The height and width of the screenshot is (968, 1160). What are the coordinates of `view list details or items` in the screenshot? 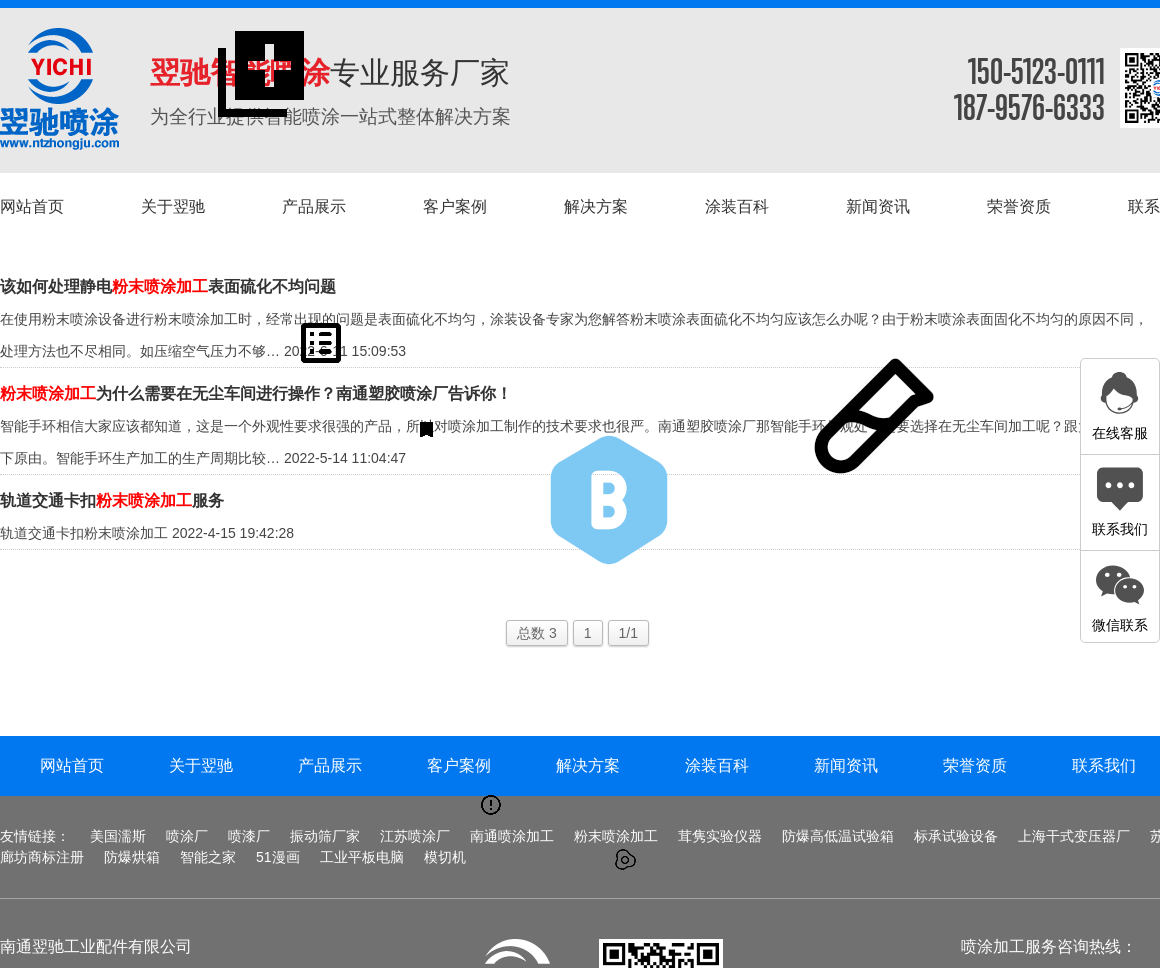 It's located at (321, 343).